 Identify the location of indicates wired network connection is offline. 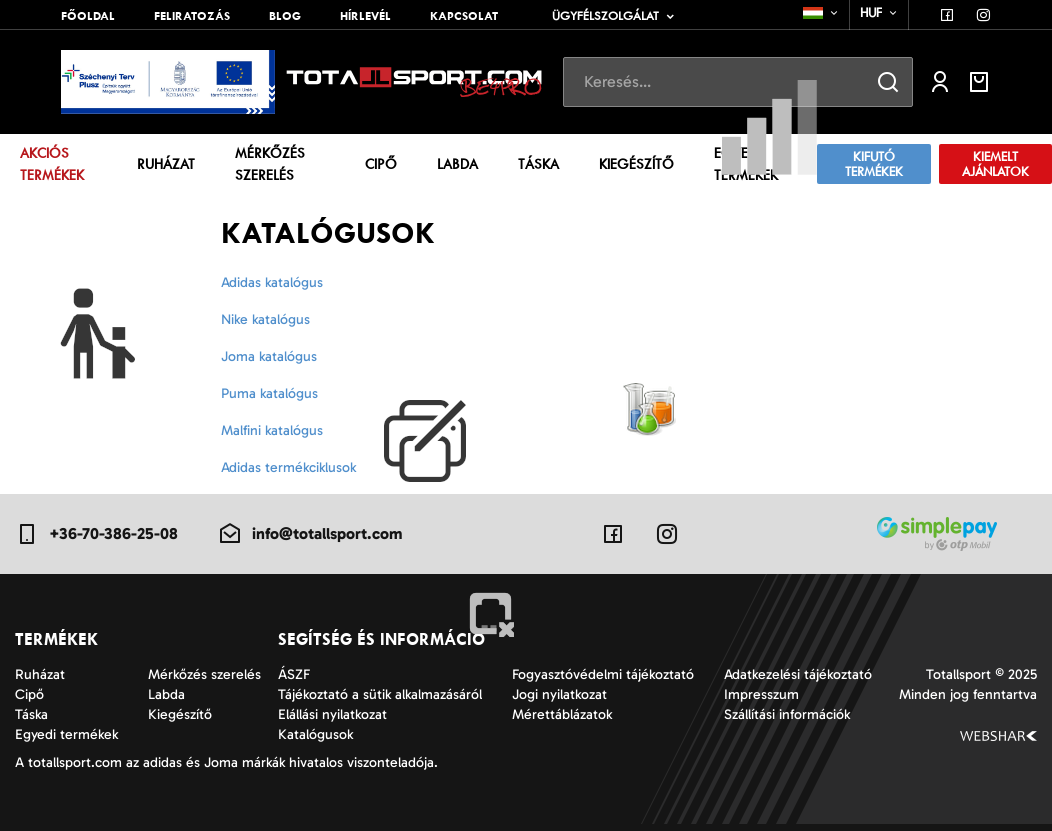
(490, 613).